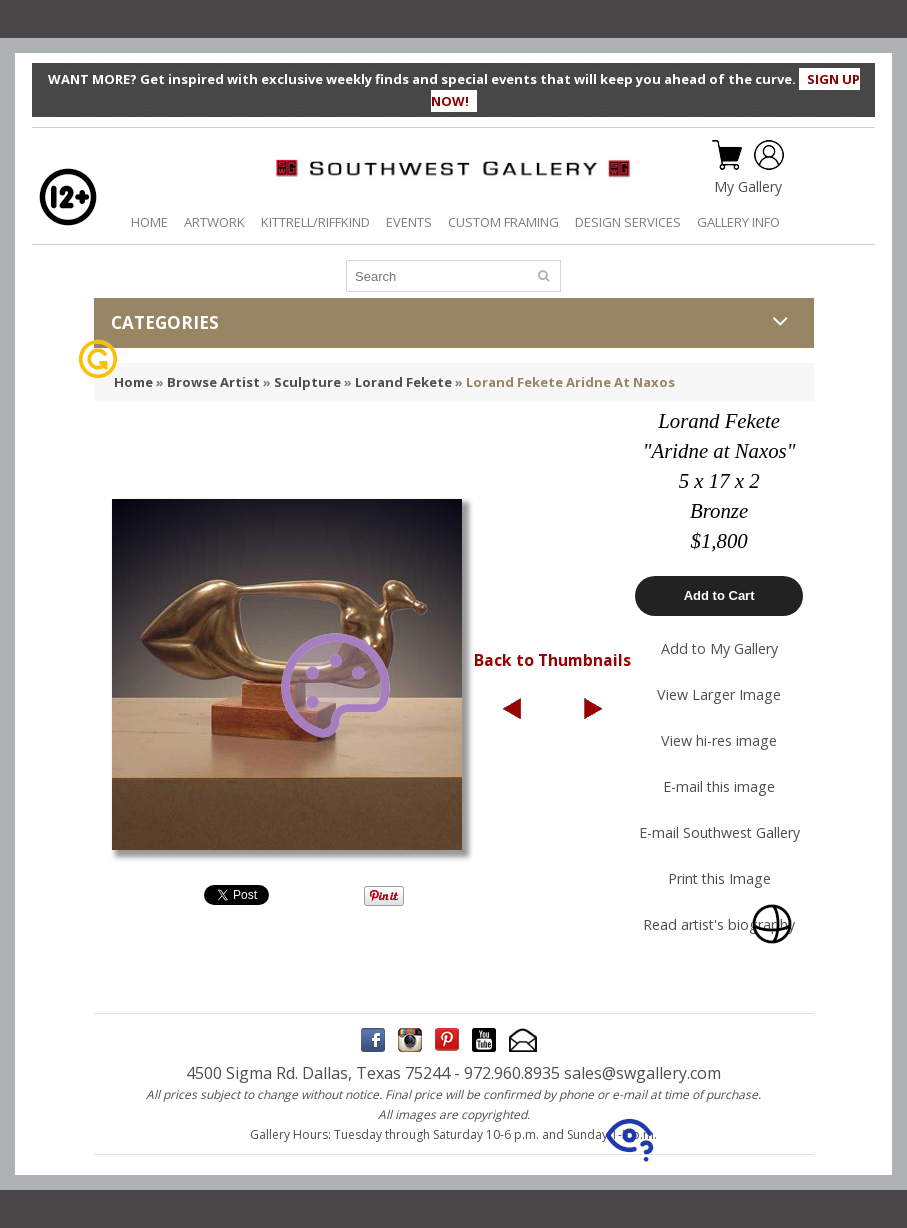  What do you see at coordinates (772, 924) in the screenshot?
I see `access global or worldwide settings` at bounding box center [772, 924].